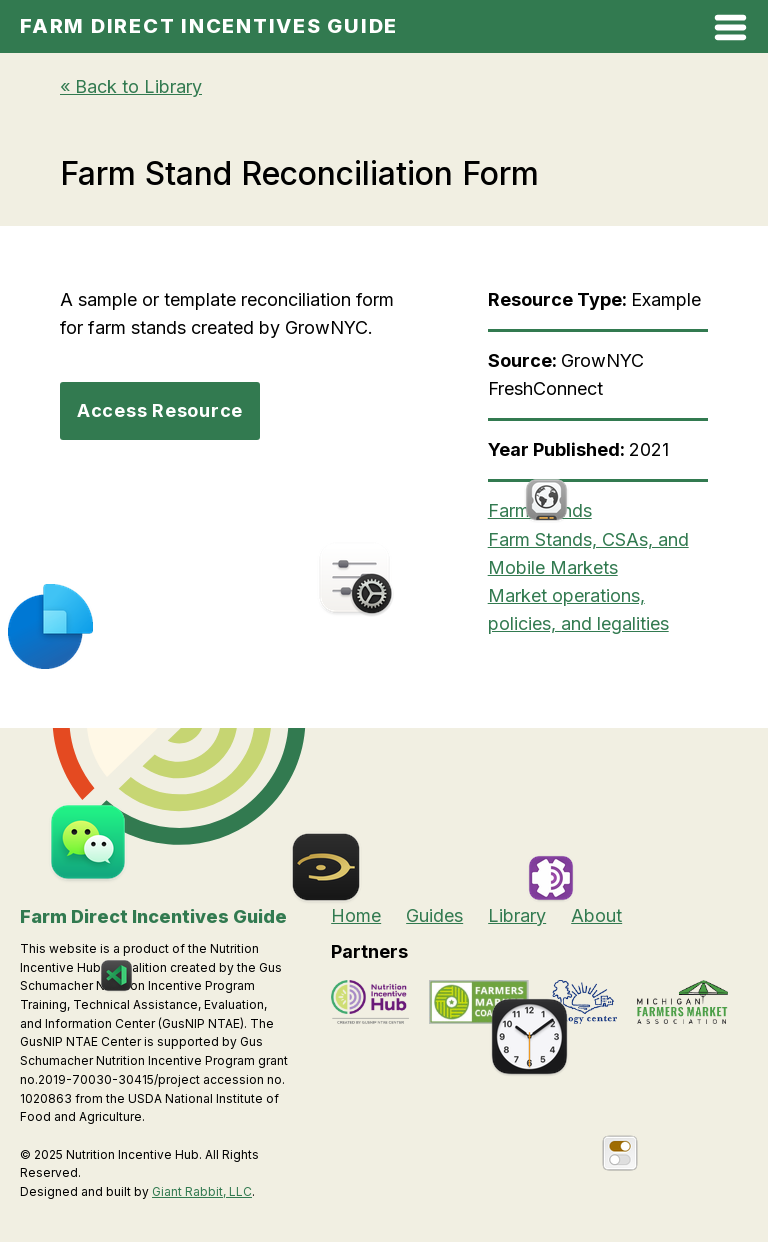 The width and height of the screenshot is (768, 1242). What do you see at coordinates (326, 867) in the screenshot?
I see `open the halo app` at bounding box center [326, 867].